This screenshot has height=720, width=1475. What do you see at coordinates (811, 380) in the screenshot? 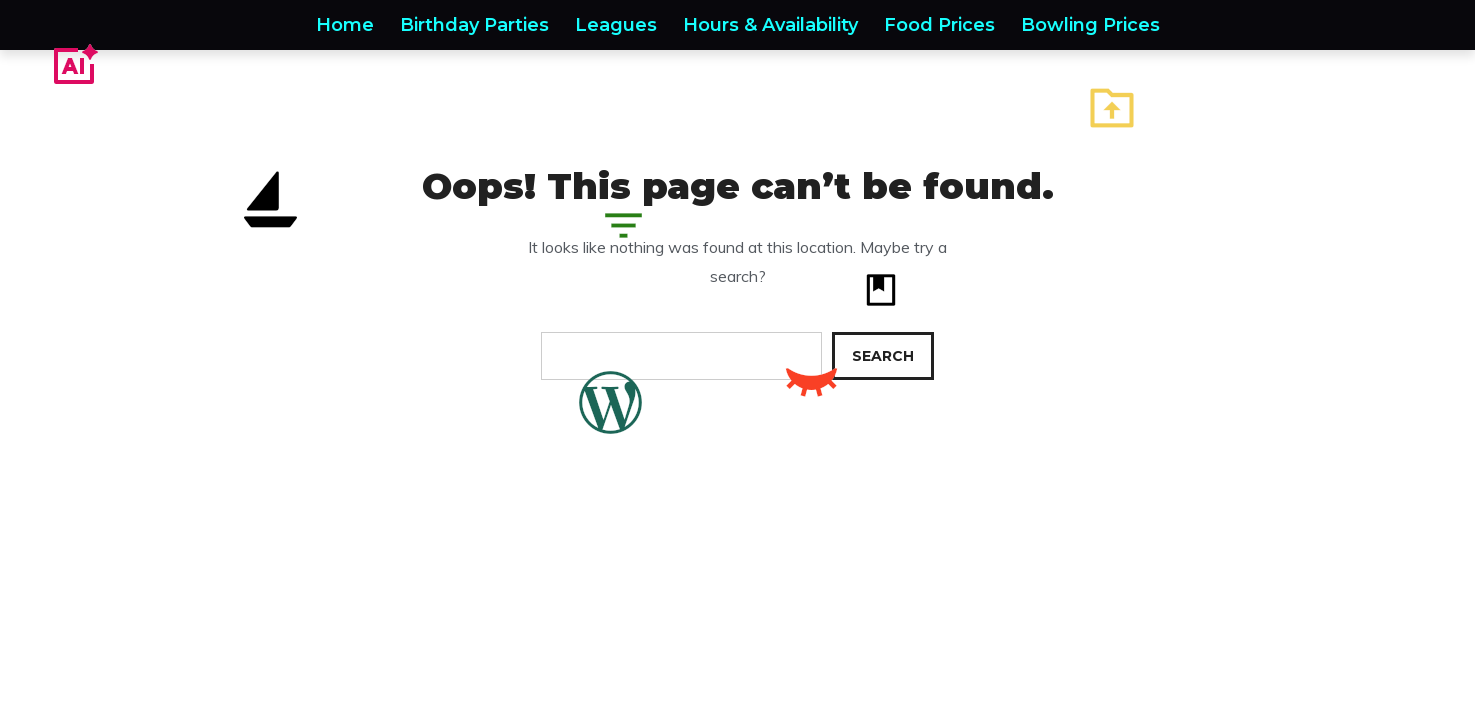
I see `hide password or sensitive content` at bounding box center [811, 380].